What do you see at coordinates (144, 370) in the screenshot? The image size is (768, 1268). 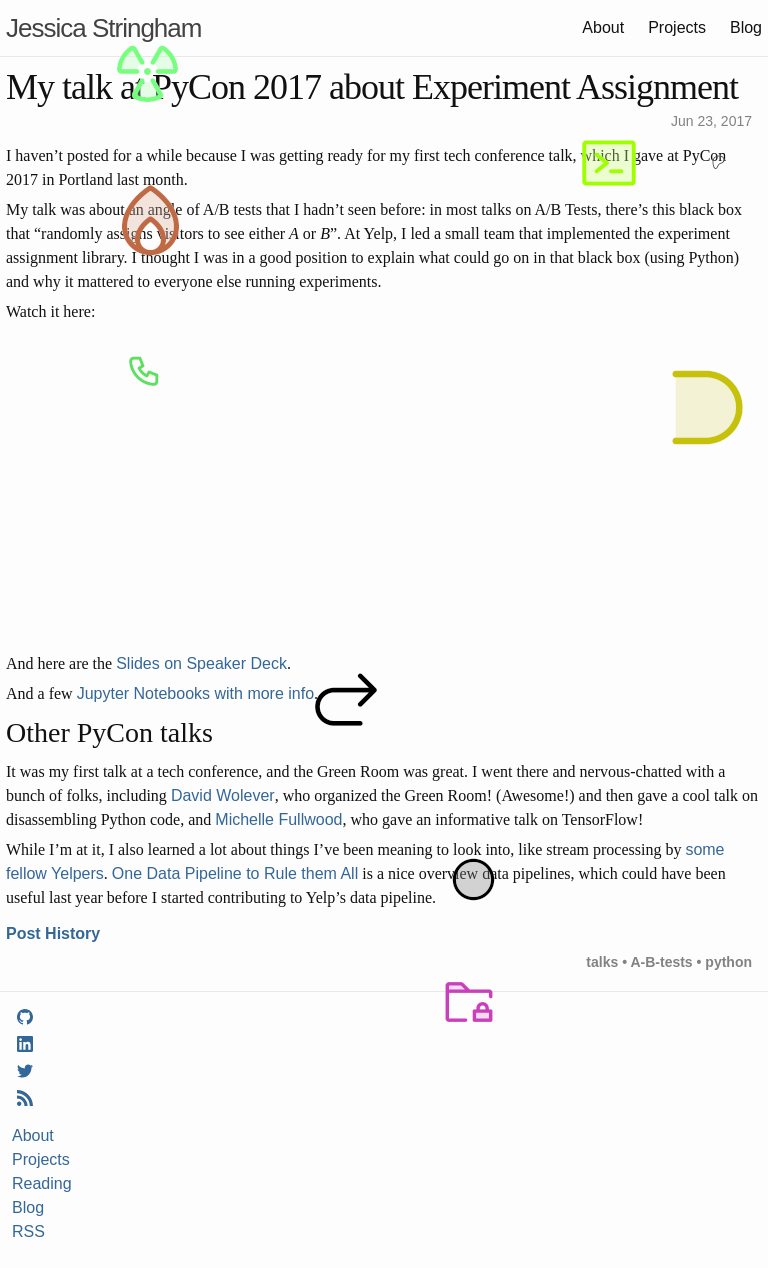 I see `make a phone call` at bounding box center [144, 370].